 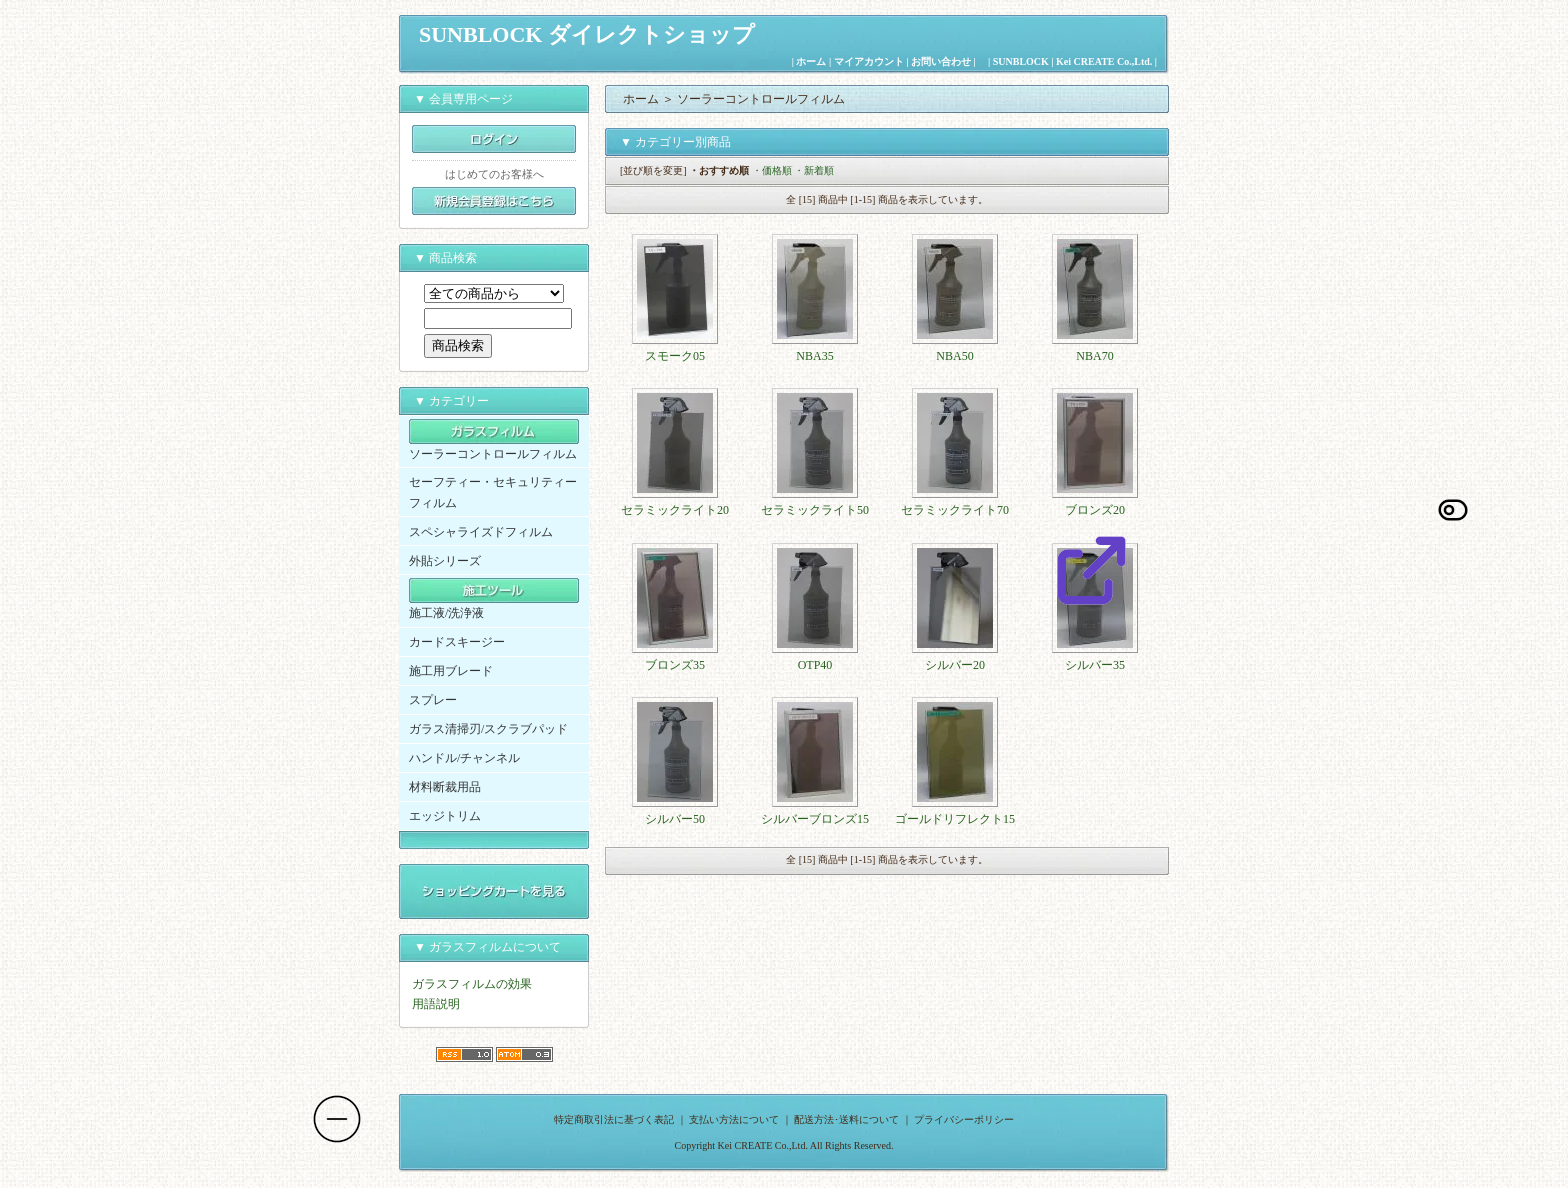 I want to click on open link in a new tab or window, so click(x=1091, y=570).